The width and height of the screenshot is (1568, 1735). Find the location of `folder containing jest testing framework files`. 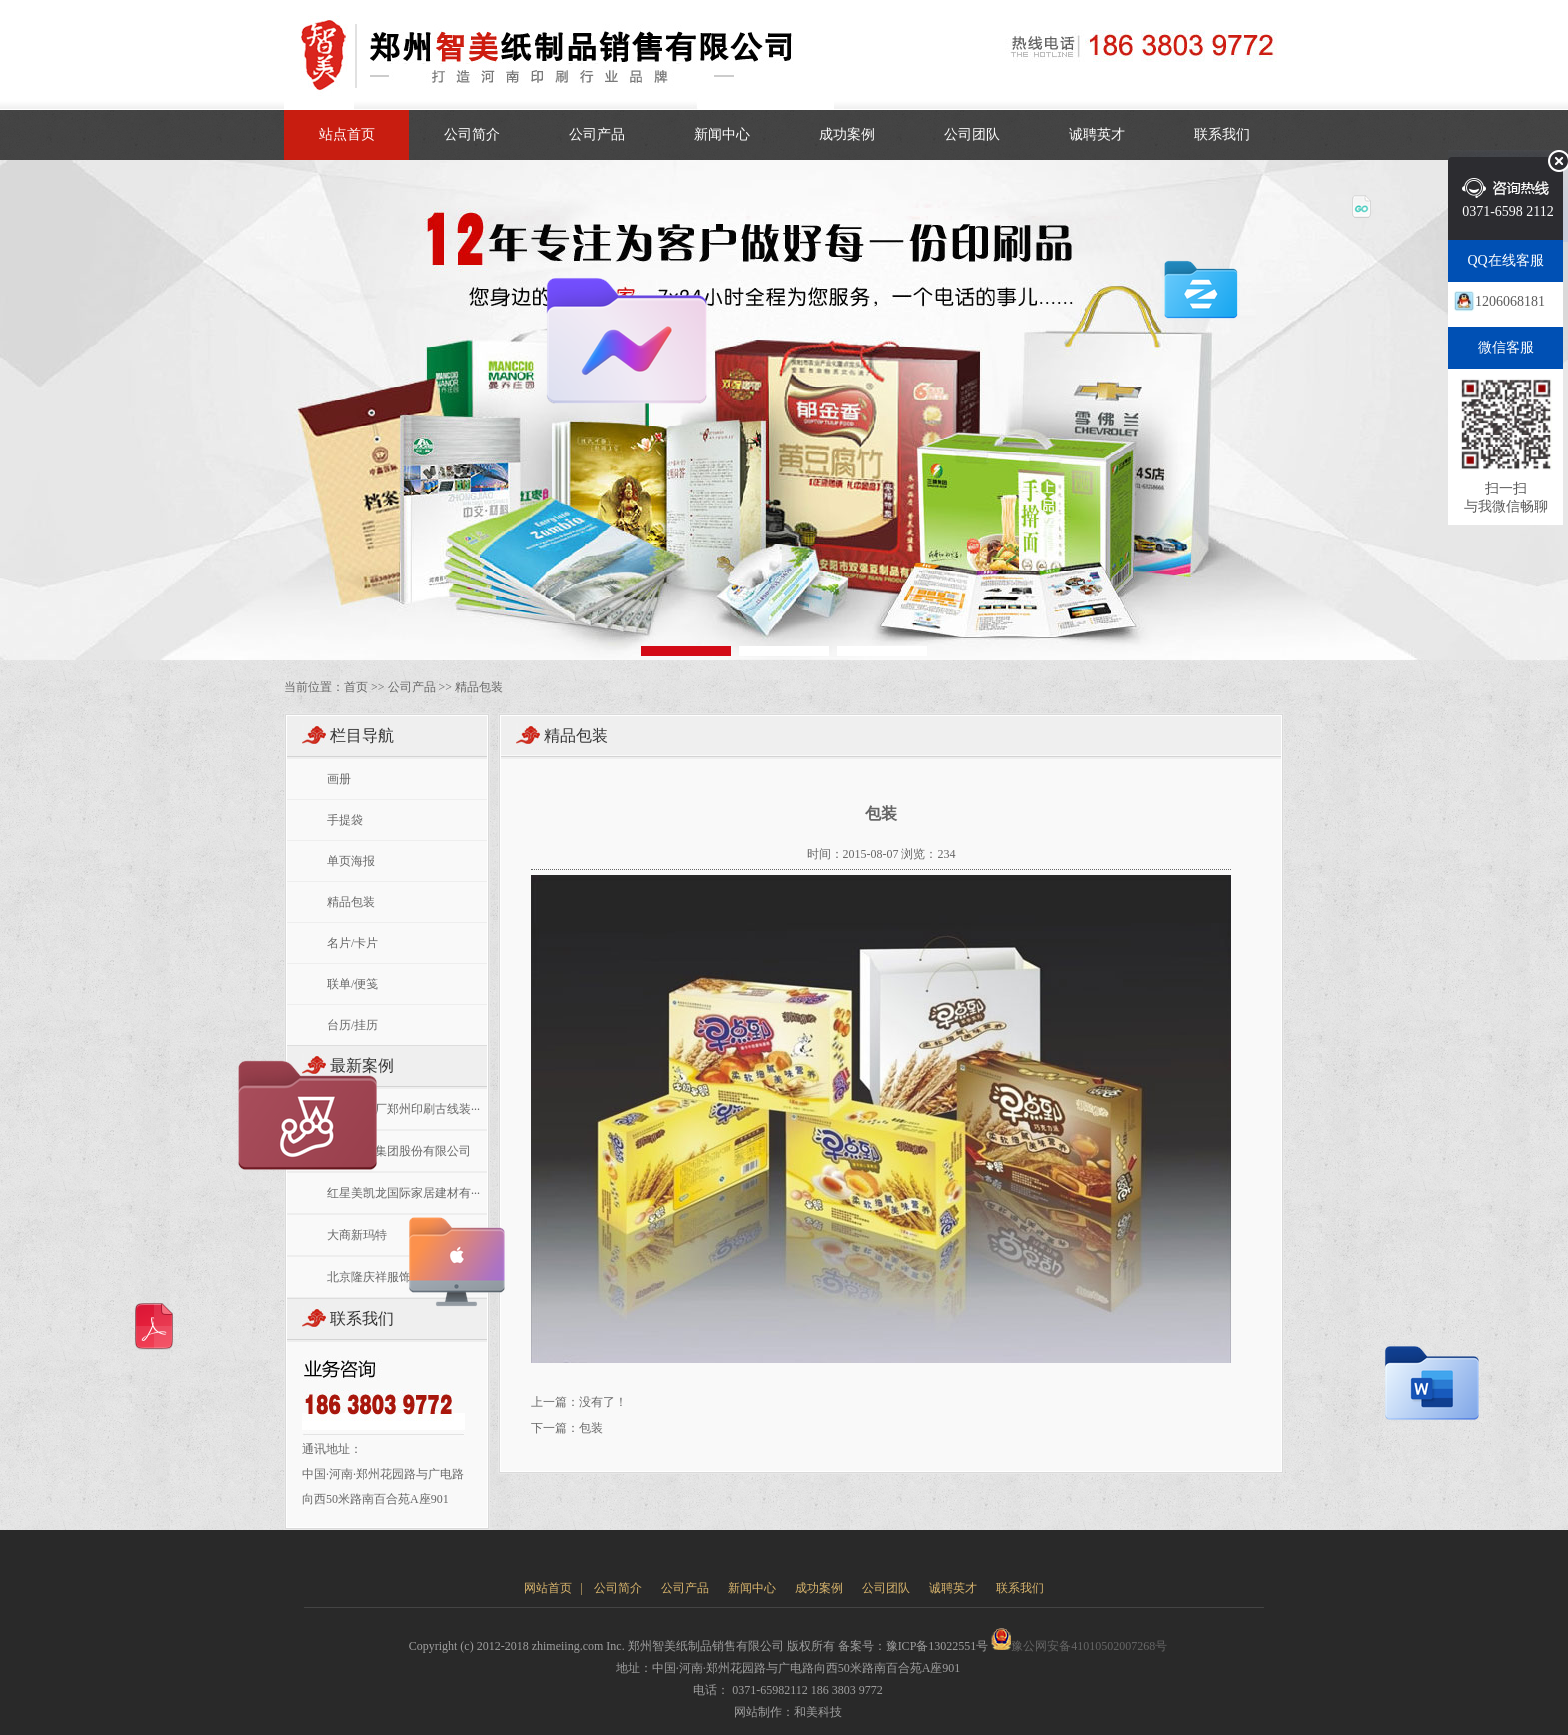

folder containing jest testing framework files is located at coordinates (307, 1119).